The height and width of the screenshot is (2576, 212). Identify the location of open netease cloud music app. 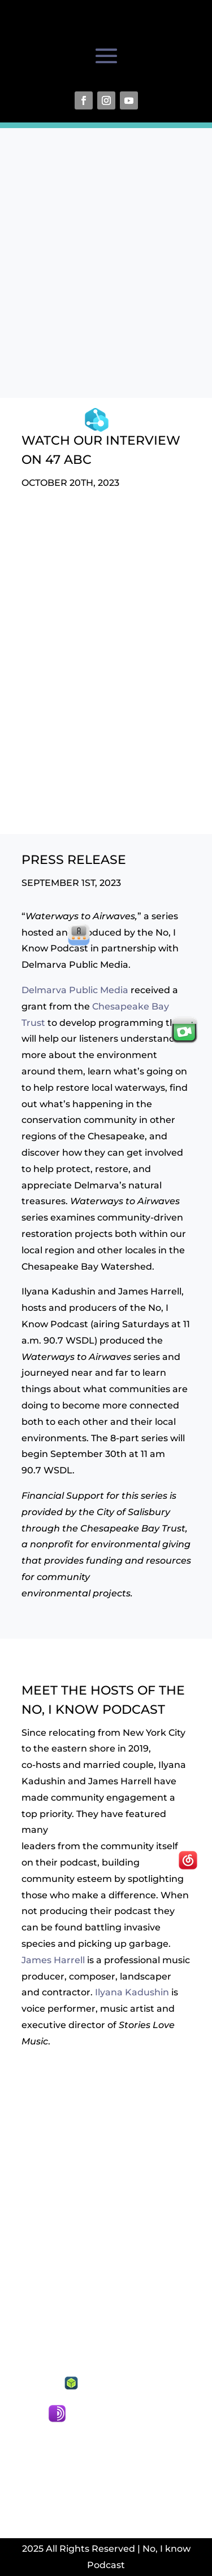
(188, 1860).